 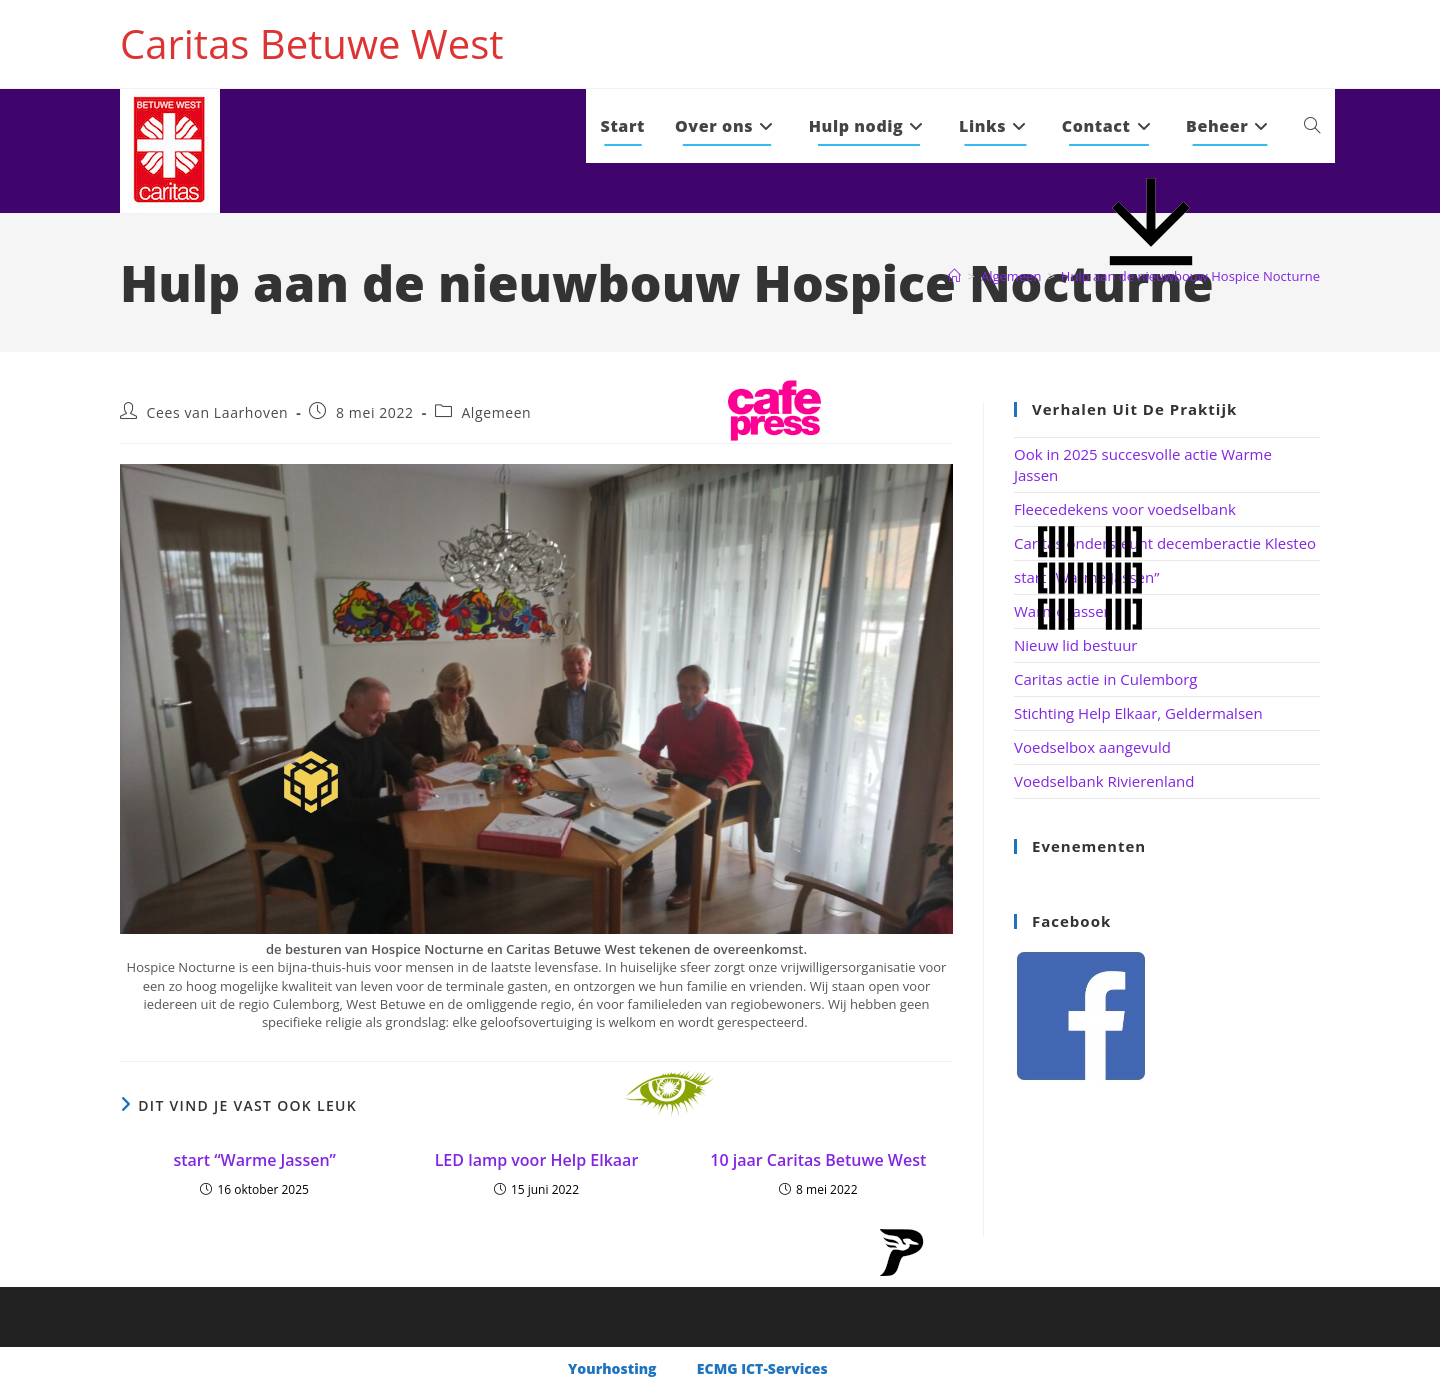 What do you see at coordinates (774, 410) in the screenshot?
I see `visit cafepress website or app` at bounding box center [774, 410].